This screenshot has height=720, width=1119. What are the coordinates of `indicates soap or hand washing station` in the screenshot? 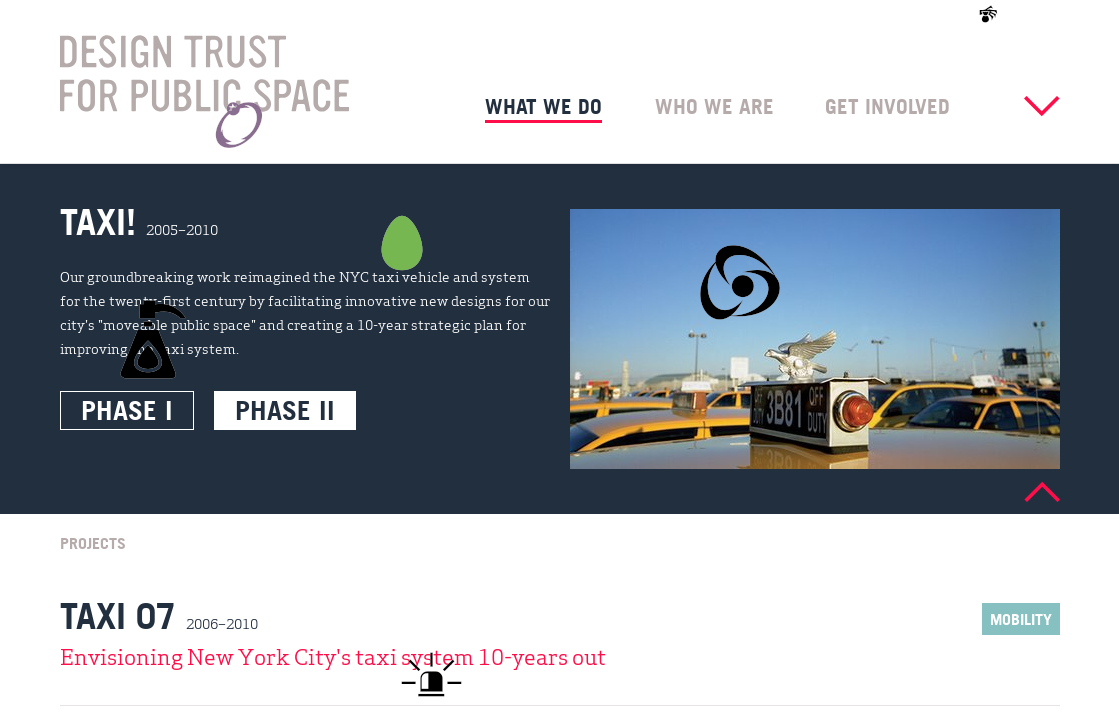 It's located at (148, 337).